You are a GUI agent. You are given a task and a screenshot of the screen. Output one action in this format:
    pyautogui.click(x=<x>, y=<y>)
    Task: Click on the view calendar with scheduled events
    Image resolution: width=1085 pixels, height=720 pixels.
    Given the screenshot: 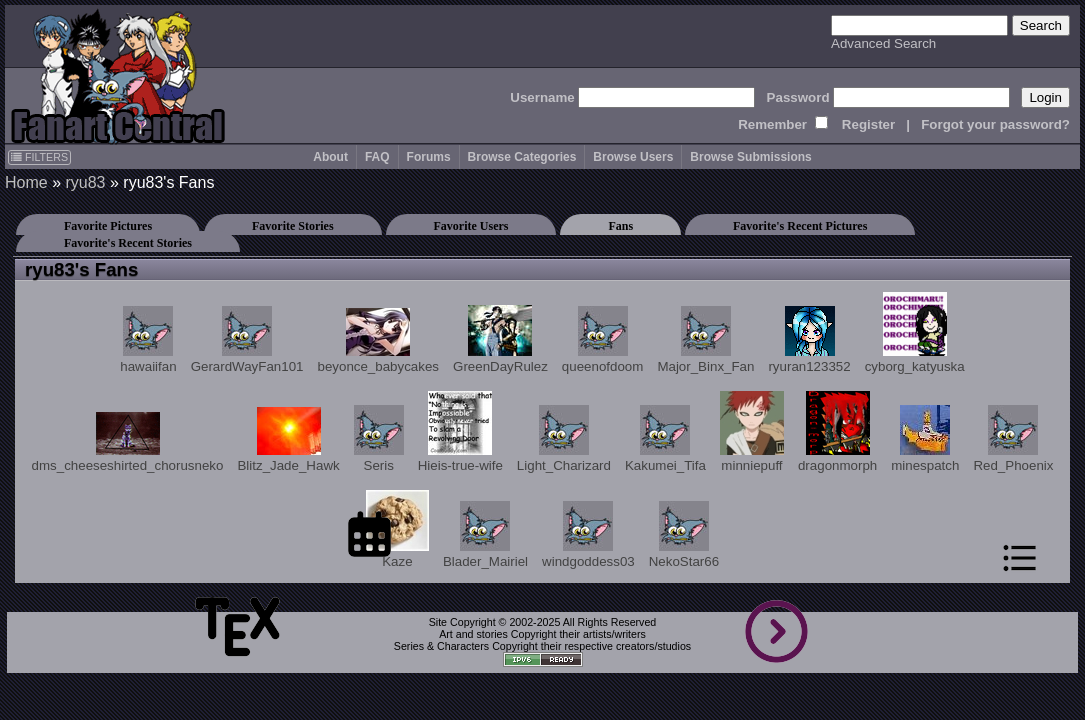 What is the action you would take?
    pyautogui.click(x=369, y=535)
    